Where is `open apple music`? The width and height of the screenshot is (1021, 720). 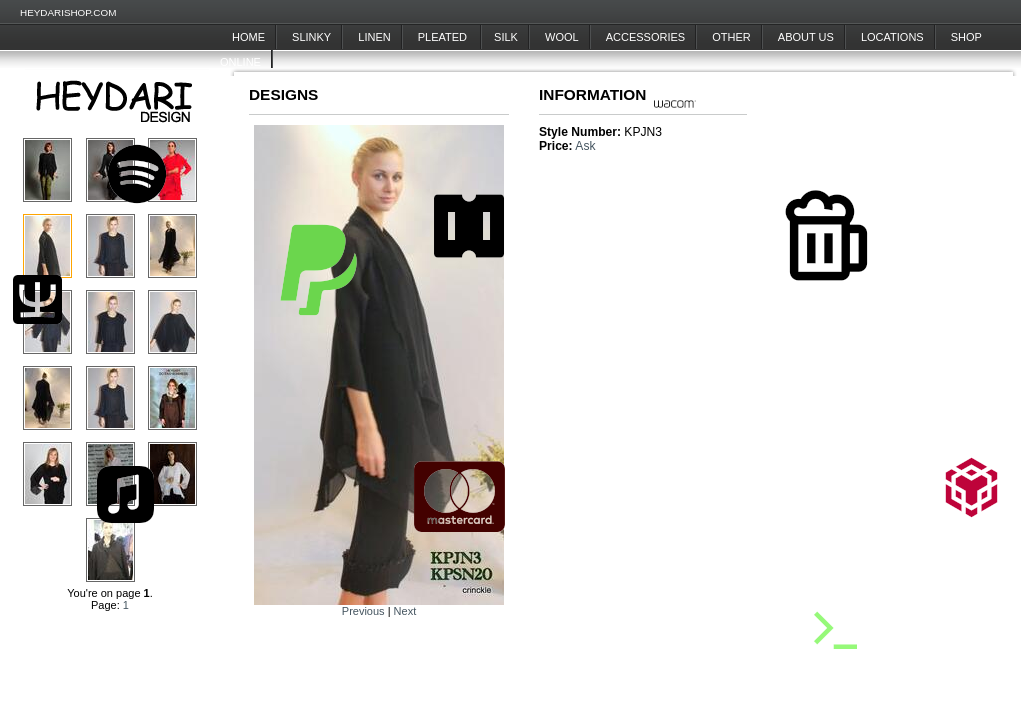
open apple music is located at coordinates (125, 494).